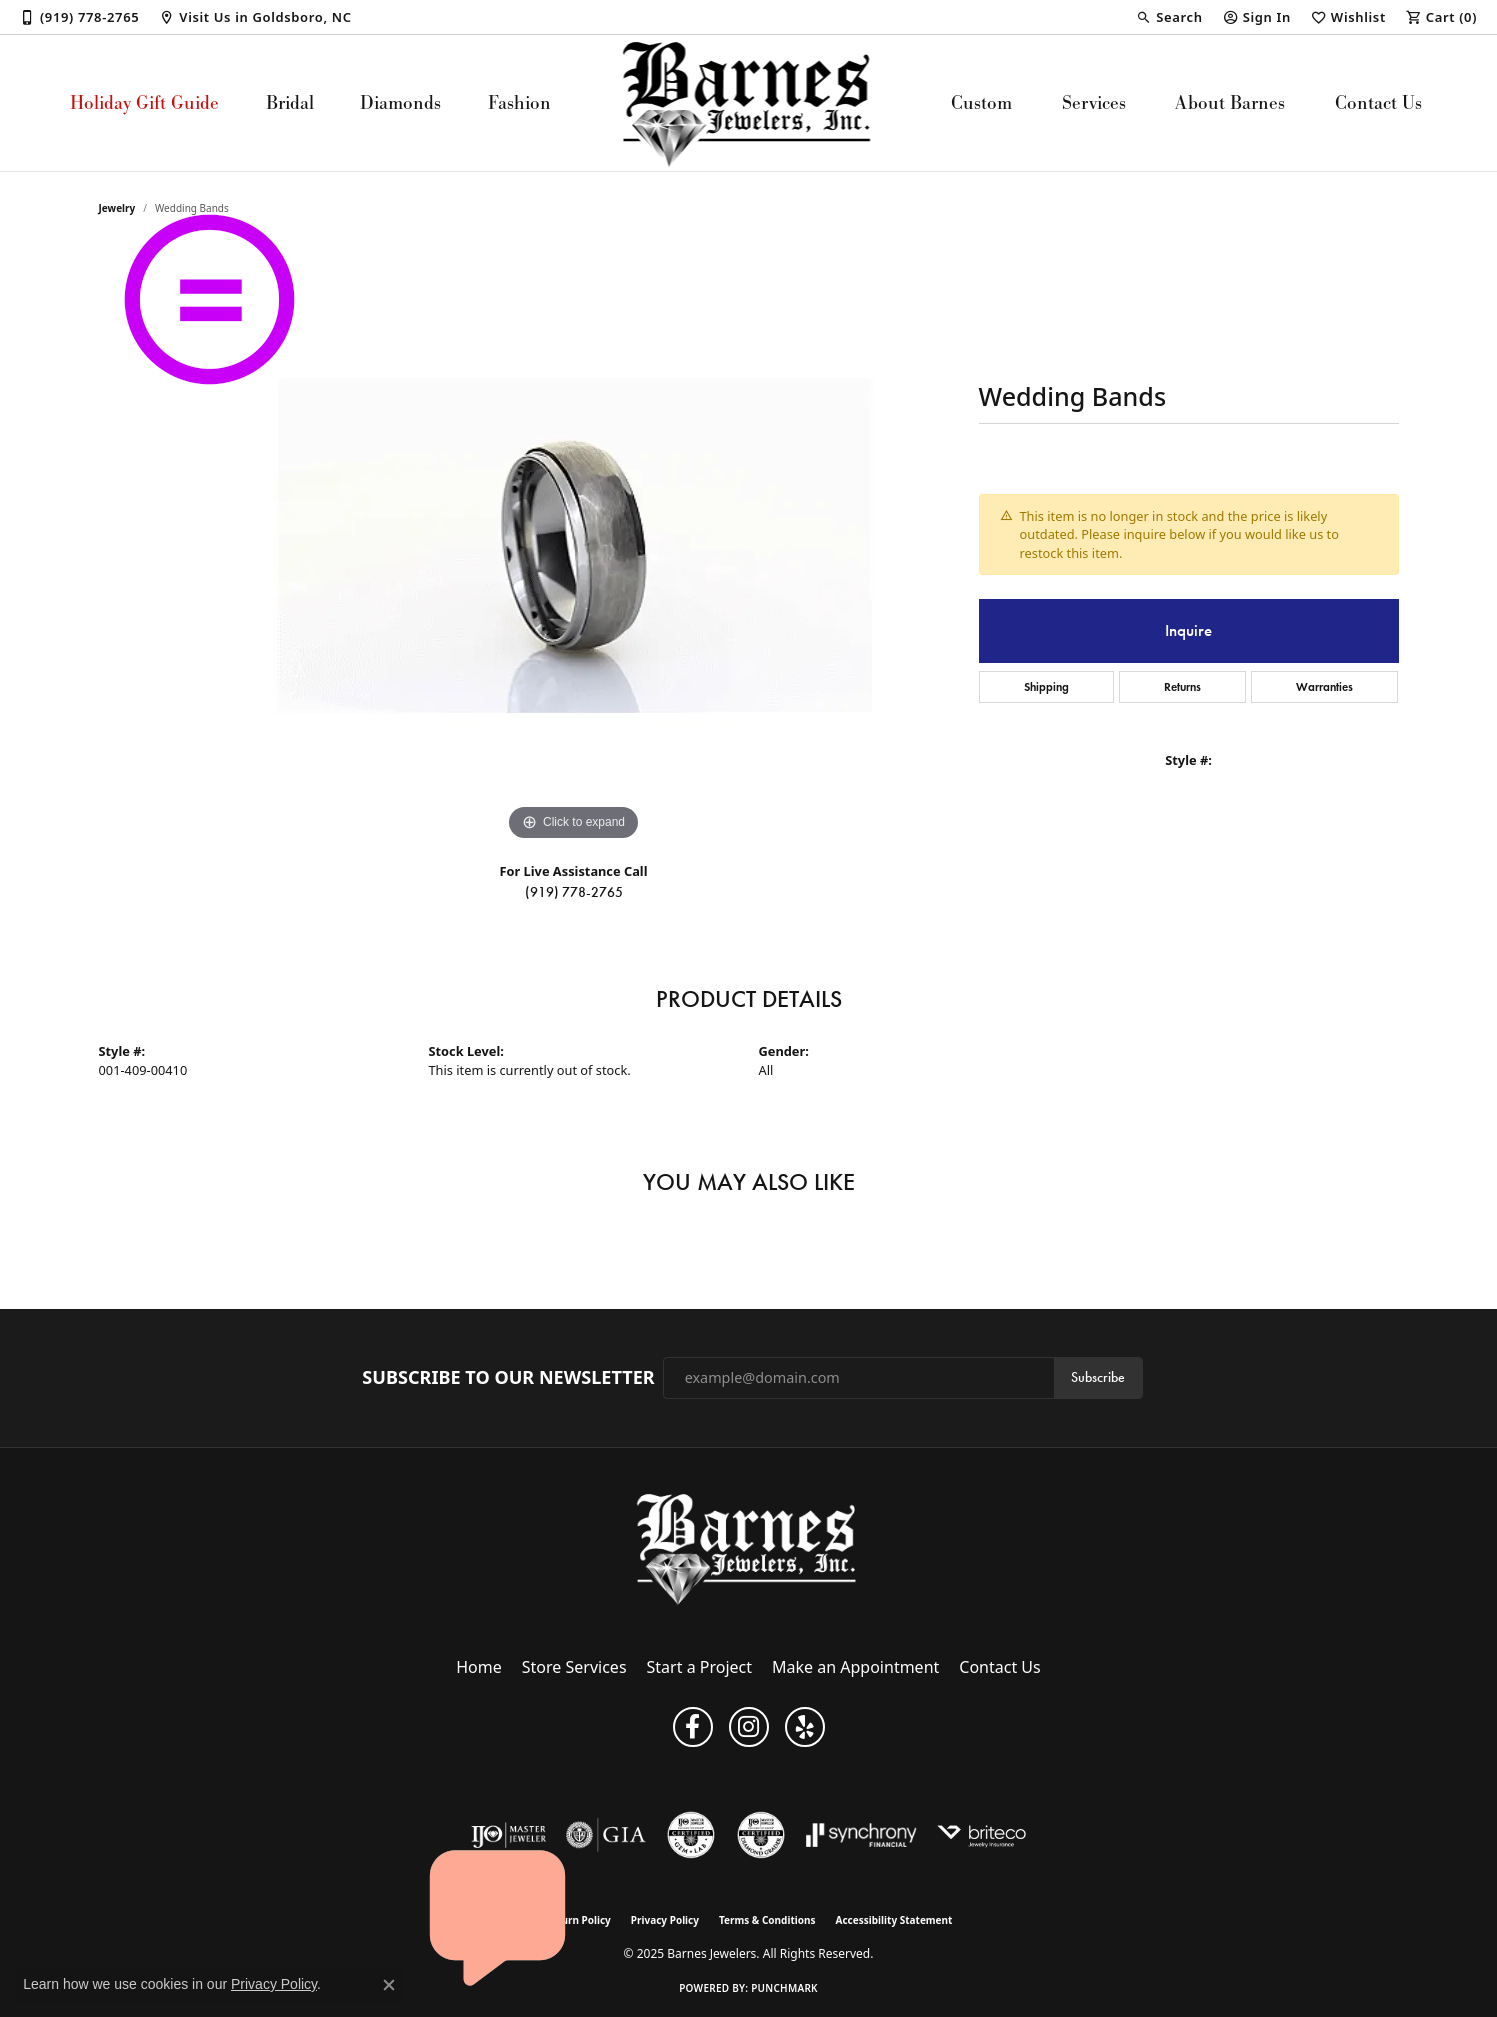 The image size is (1497, 2017). What do you see at coordinates (209, 299) in the screenshot?
I see `indicates creative commons no derivatives license` at bounding box center [209, 299].